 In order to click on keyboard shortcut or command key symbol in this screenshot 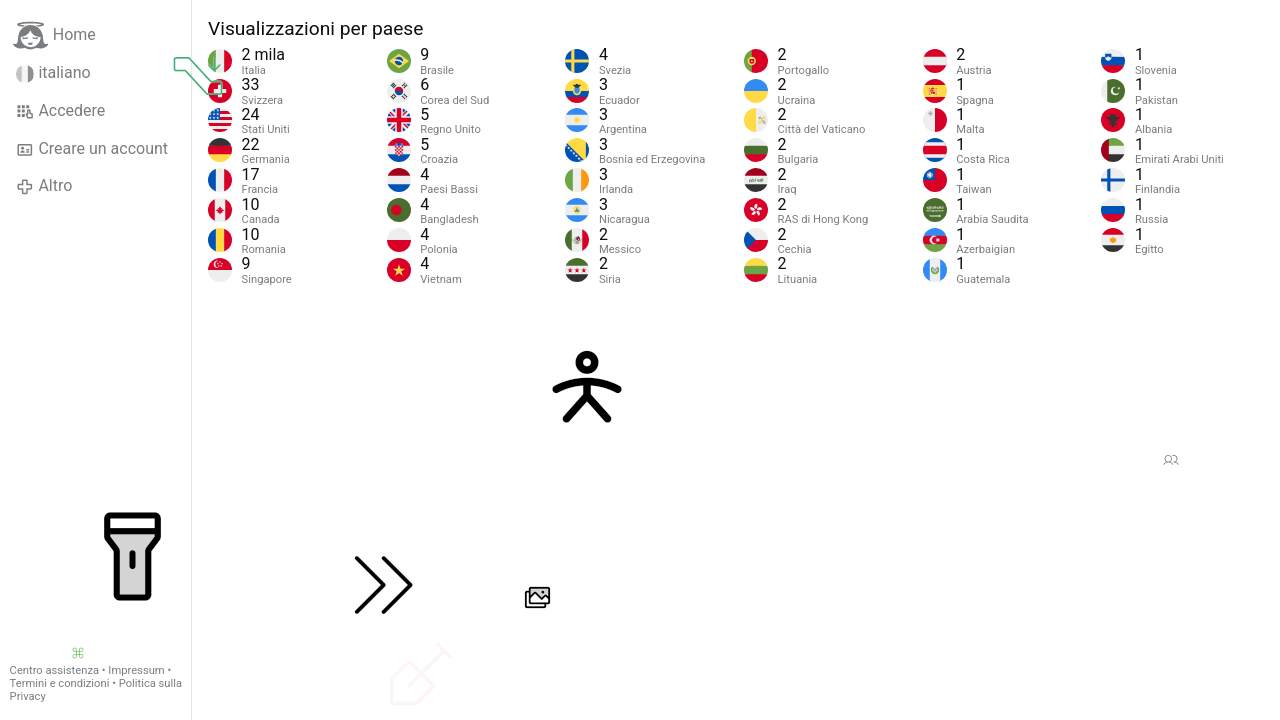, I will do `click(78, 653)`.